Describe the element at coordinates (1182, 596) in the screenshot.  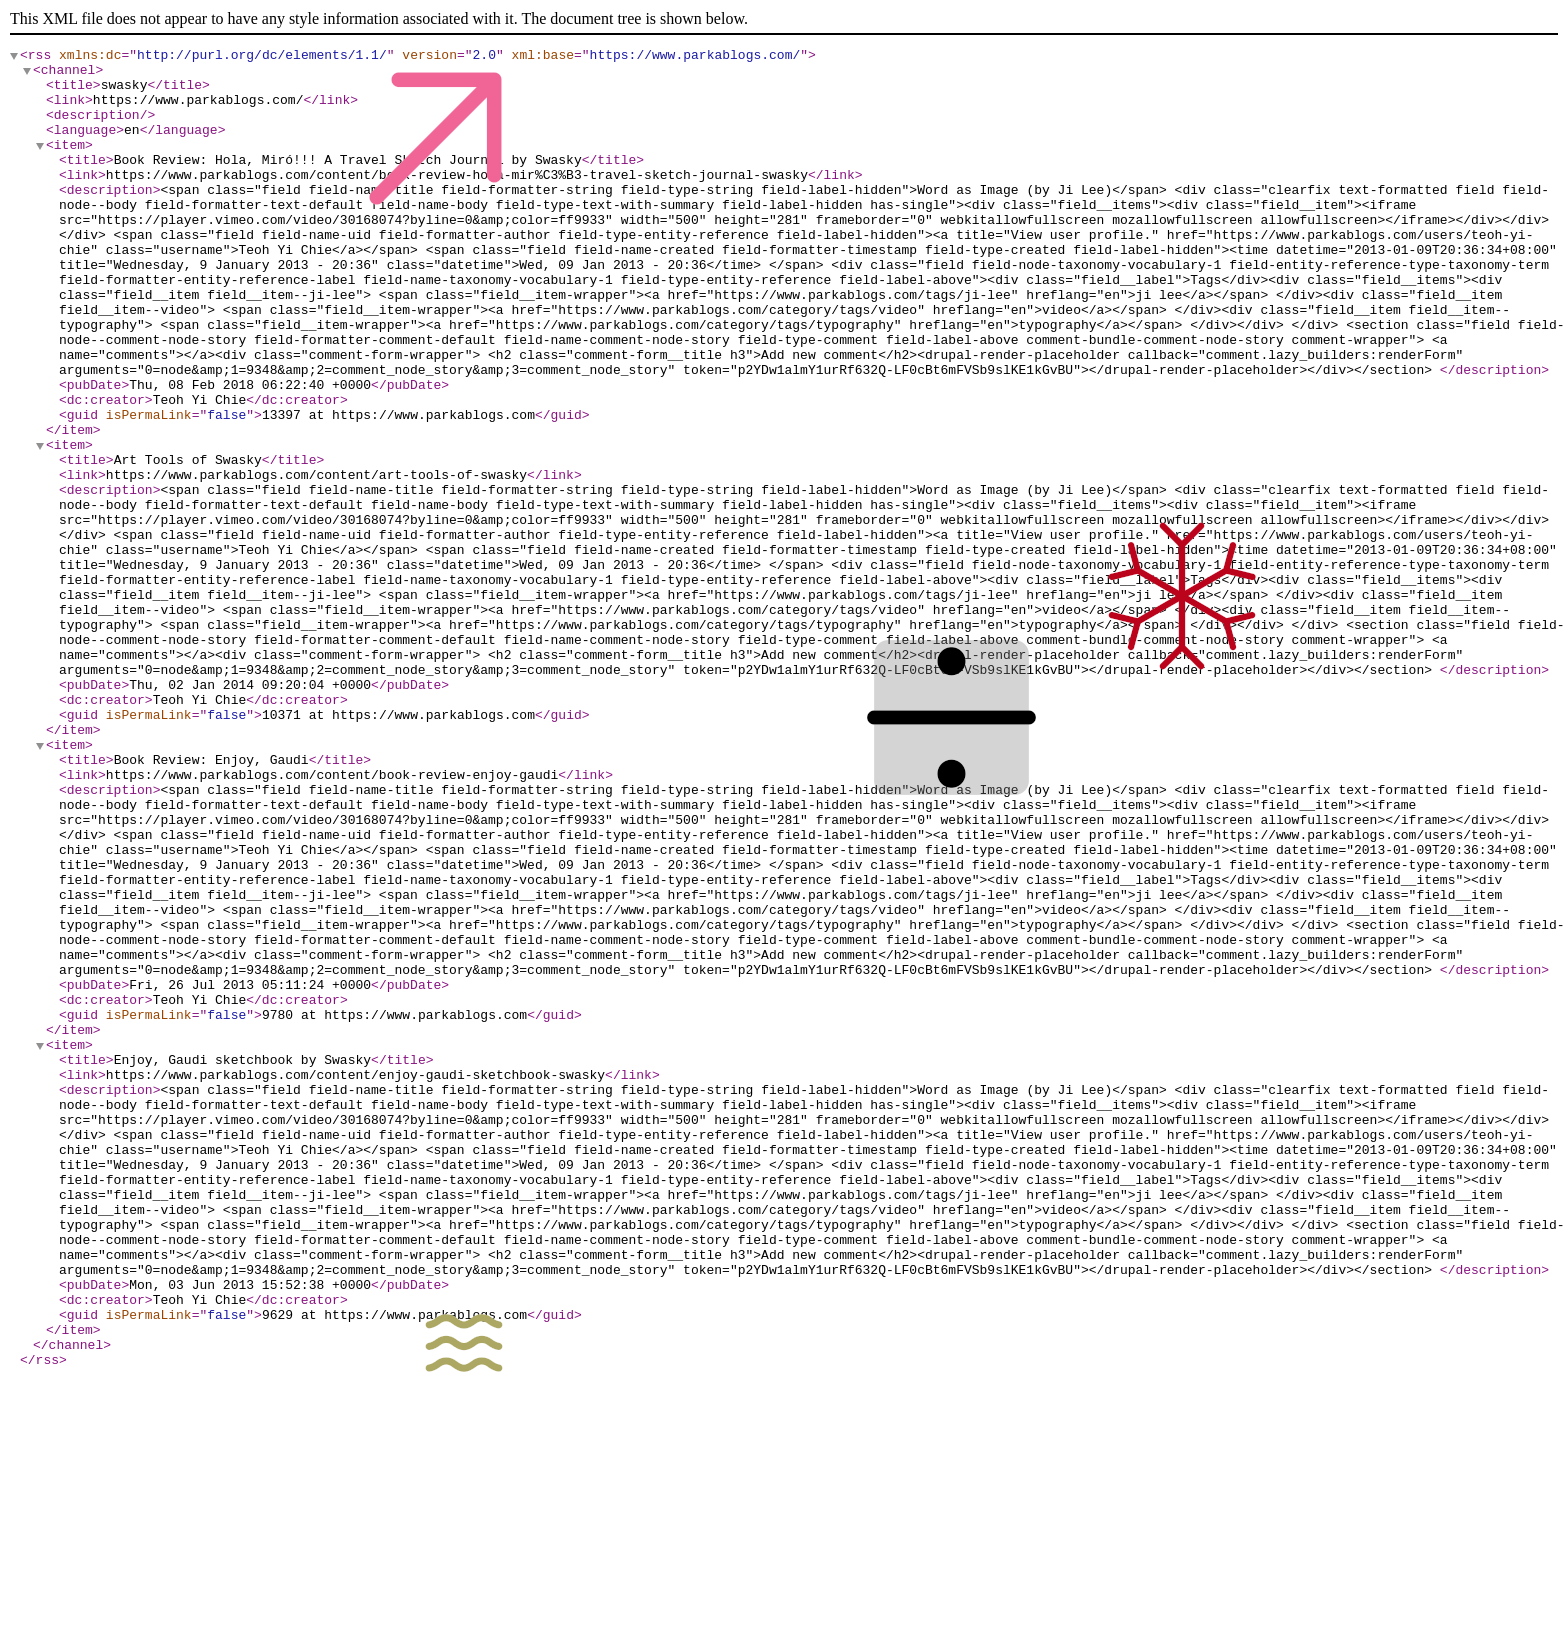
I see `activate cooling or air conditioning mode` at that location.